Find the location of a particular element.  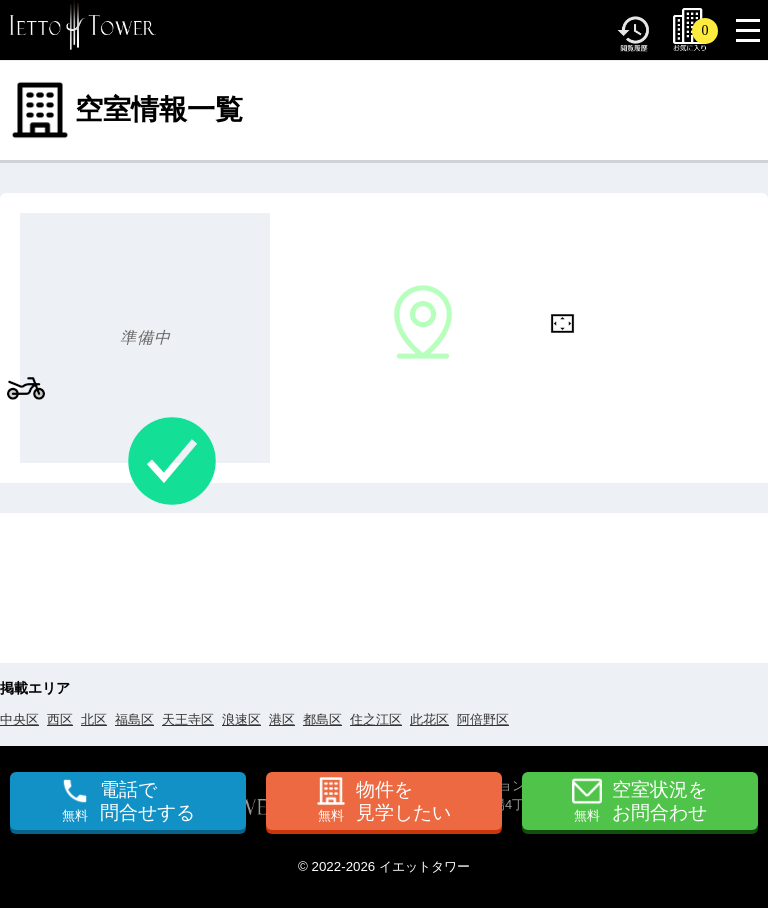

select motorcycle as vehicle type is located at coordinates (26, 389).